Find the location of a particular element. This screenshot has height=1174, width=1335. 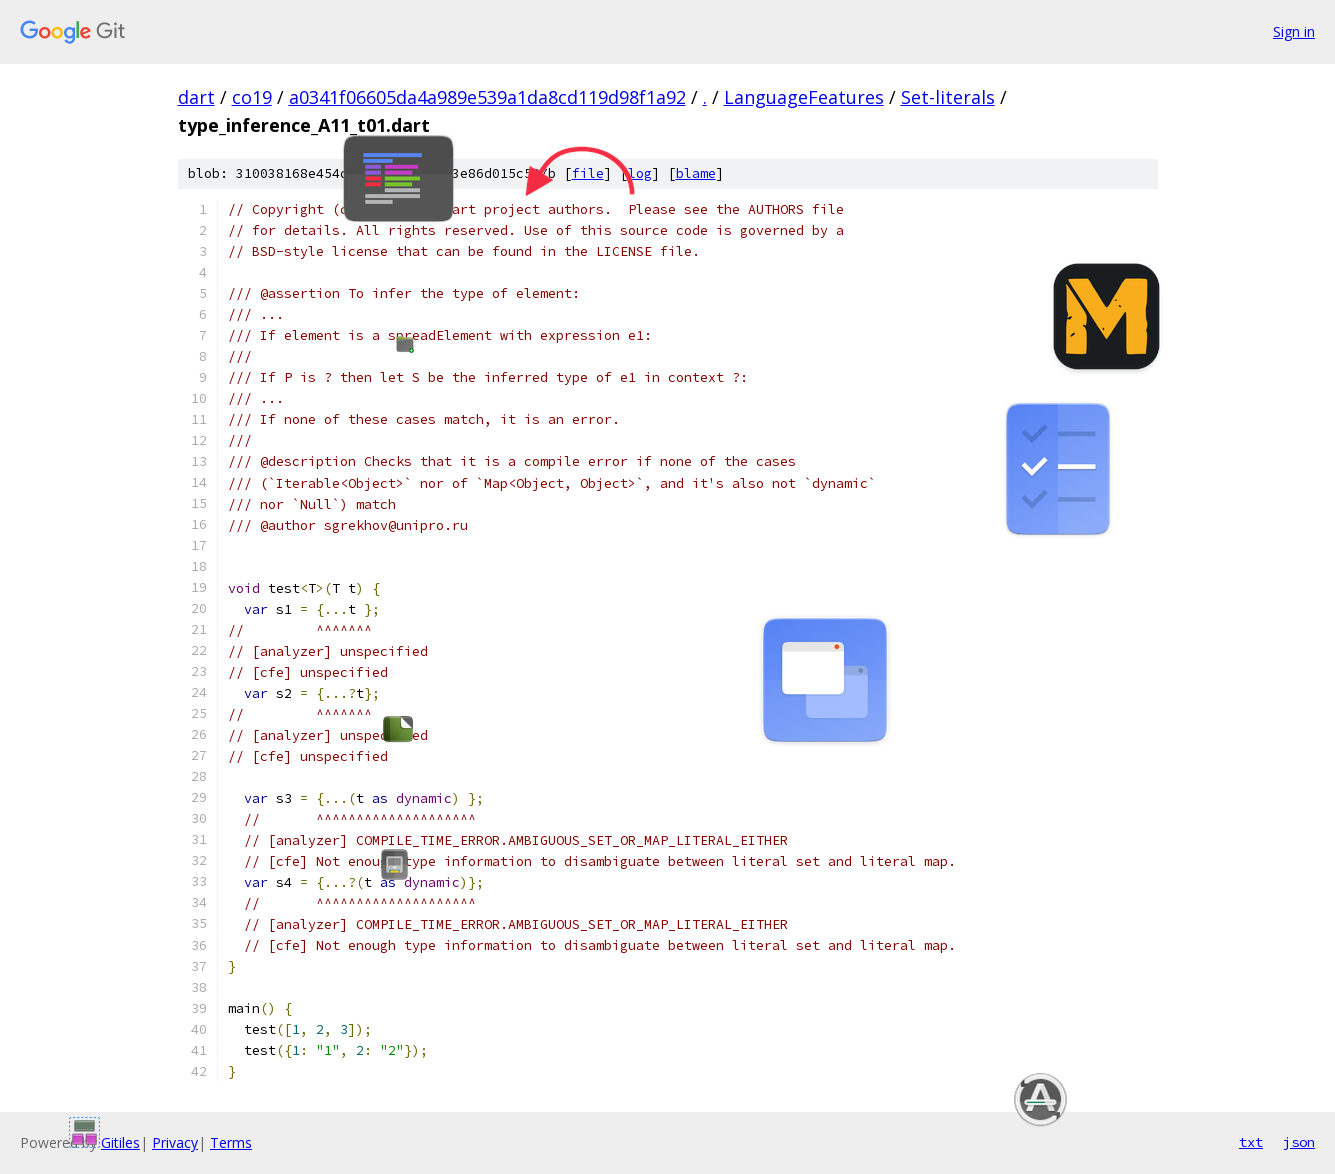

change desktop wallpaper settings is located at coordinates (398, 728).